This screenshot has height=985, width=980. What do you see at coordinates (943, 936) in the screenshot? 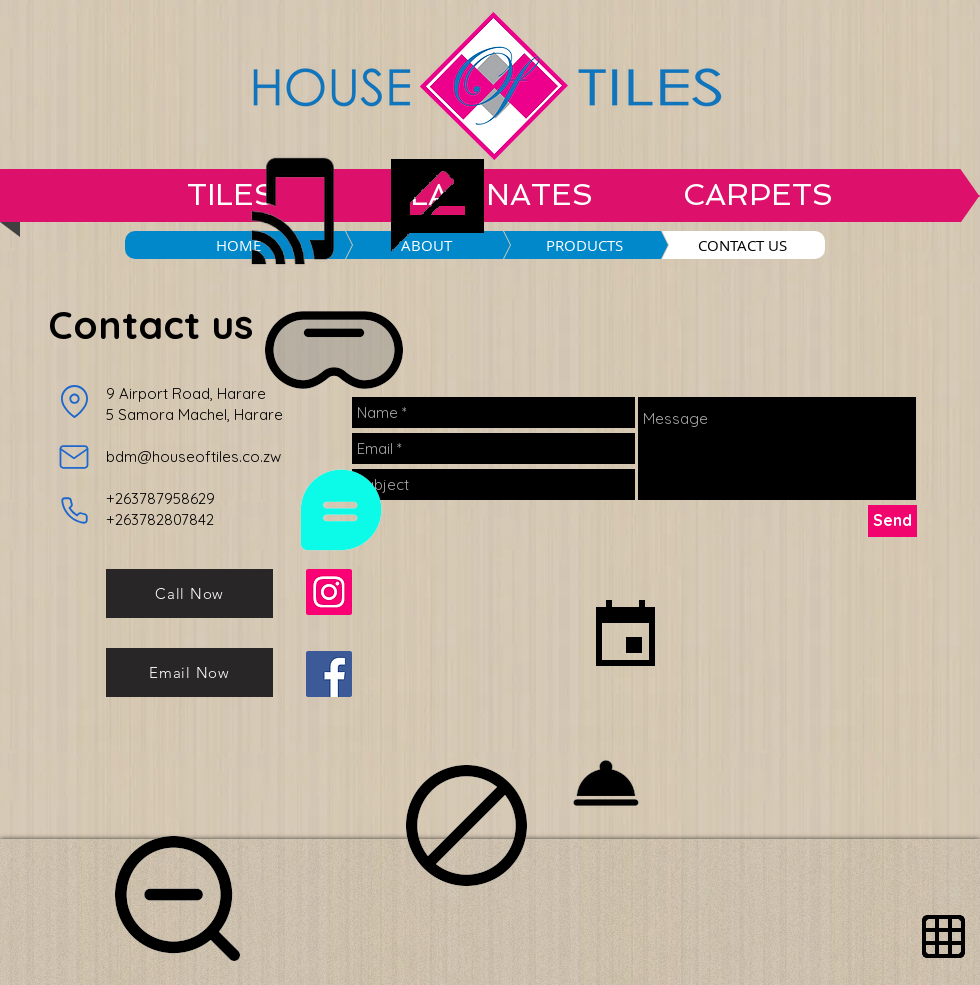
I see `toggle grid view layout` at bounding box center [943, 936].